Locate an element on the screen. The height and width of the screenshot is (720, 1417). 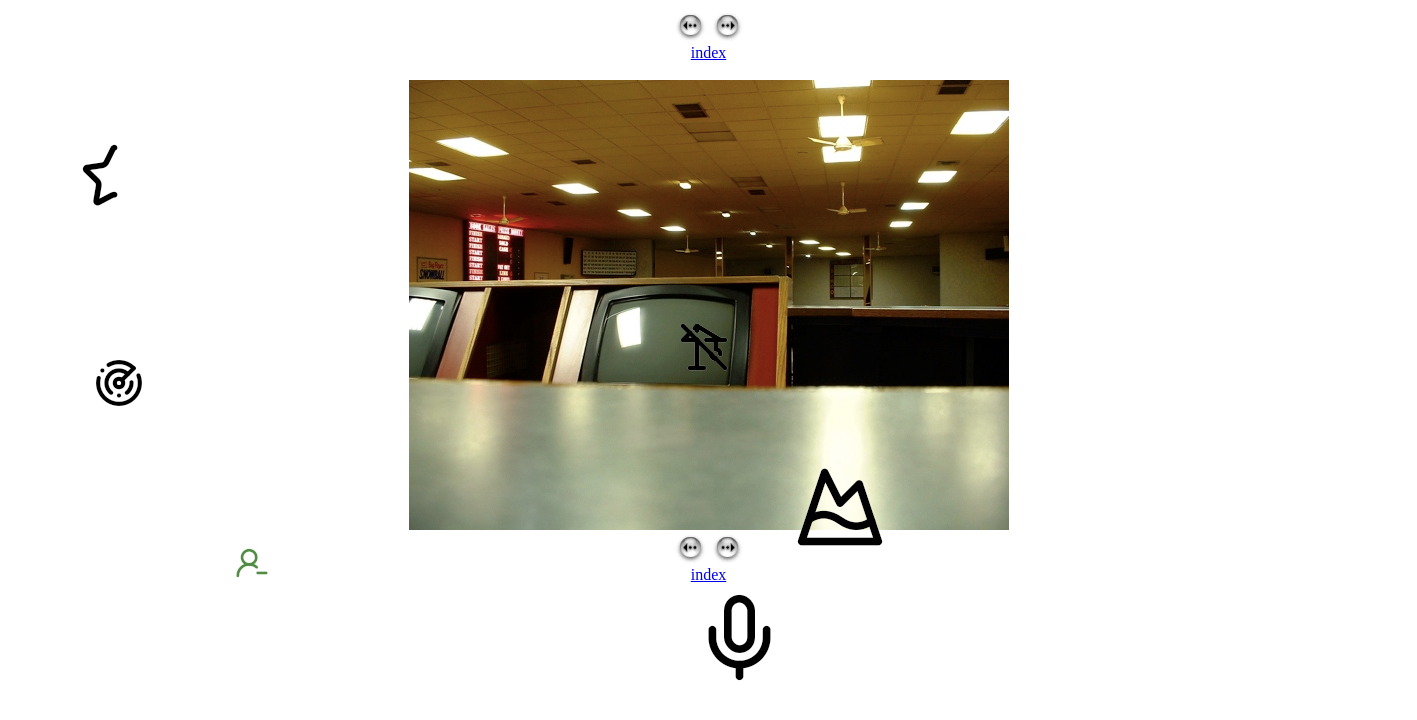
tap to start voice input is located at coordinates (739, 637).